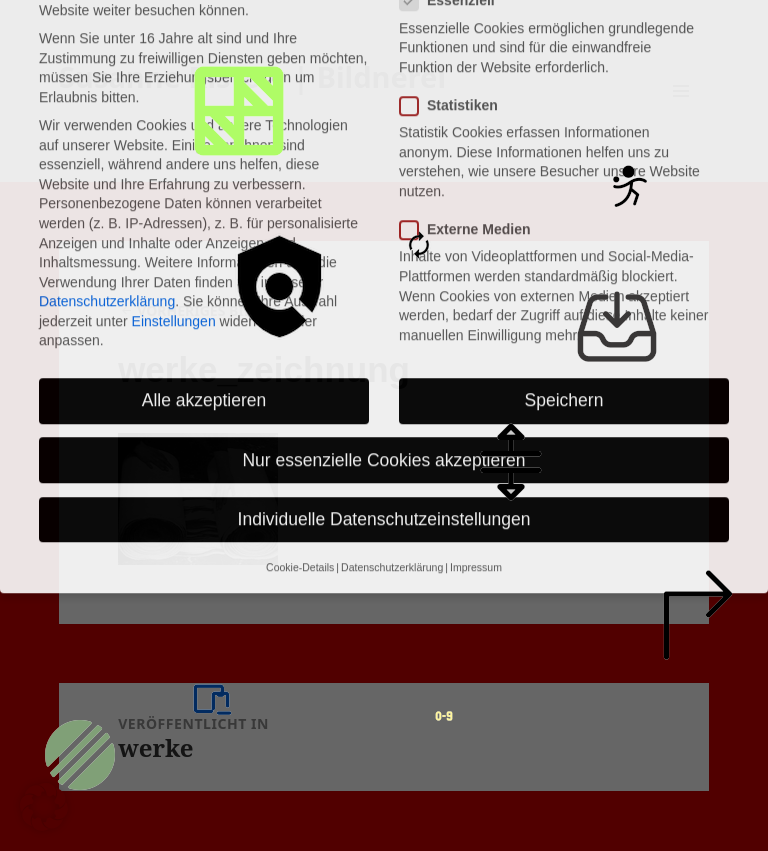 The width and height of the screenshot is (768, 851). Describe the element at coordinates (80, 755) in the screenshot. I see `access boules or pétanque game` at that location.